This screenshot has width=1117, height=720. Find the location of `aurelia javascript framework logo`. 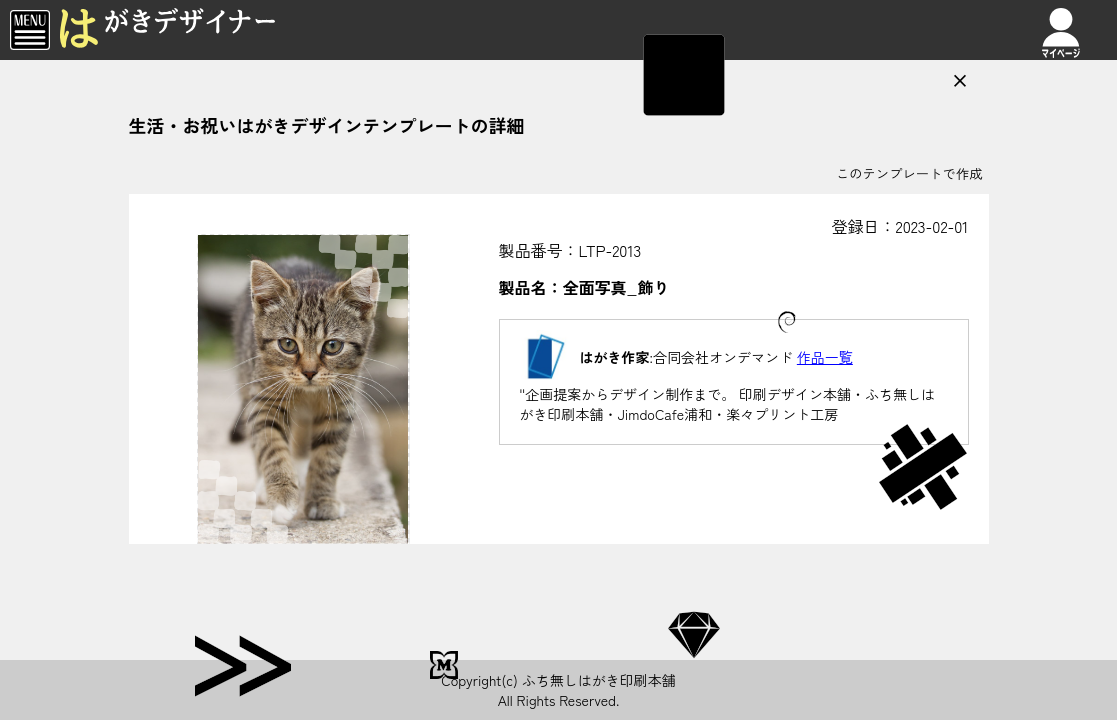

aurelia javascript framework logo is located at coordinates (923, 467).